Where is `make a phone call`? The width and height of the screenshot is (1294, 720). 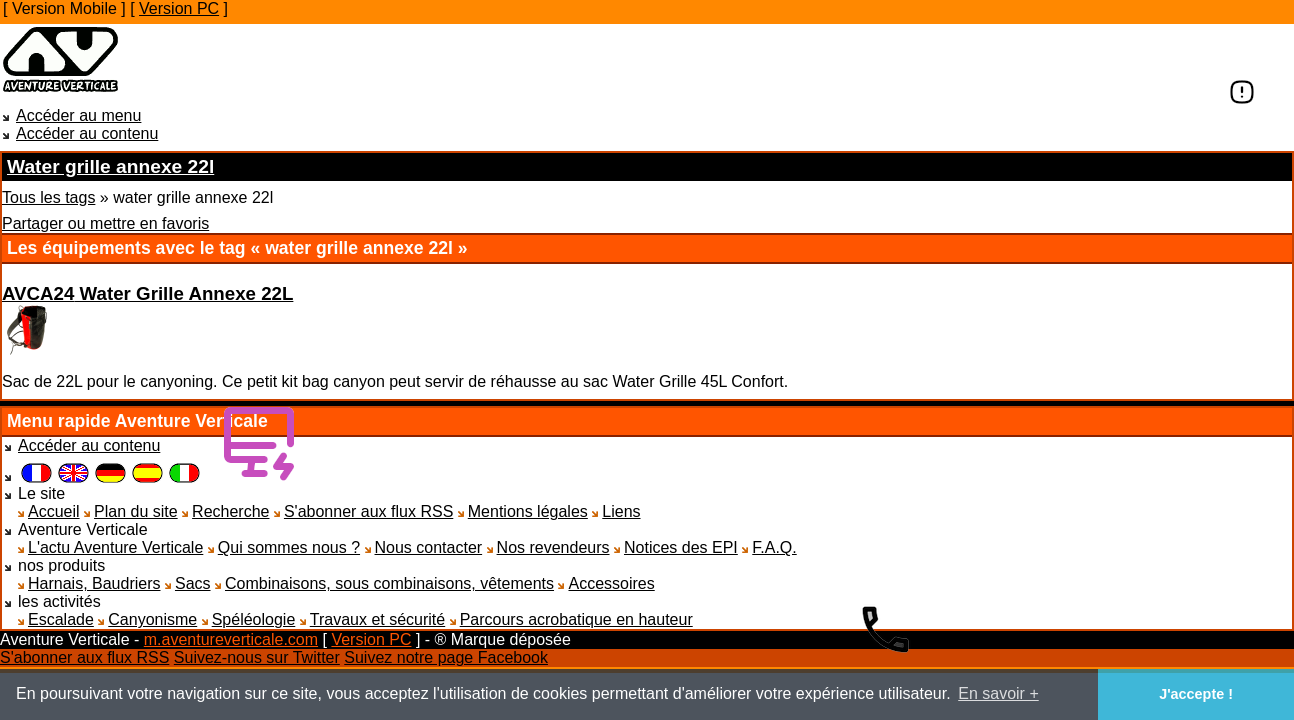
make a phone call is located at coordinates (885, 629).